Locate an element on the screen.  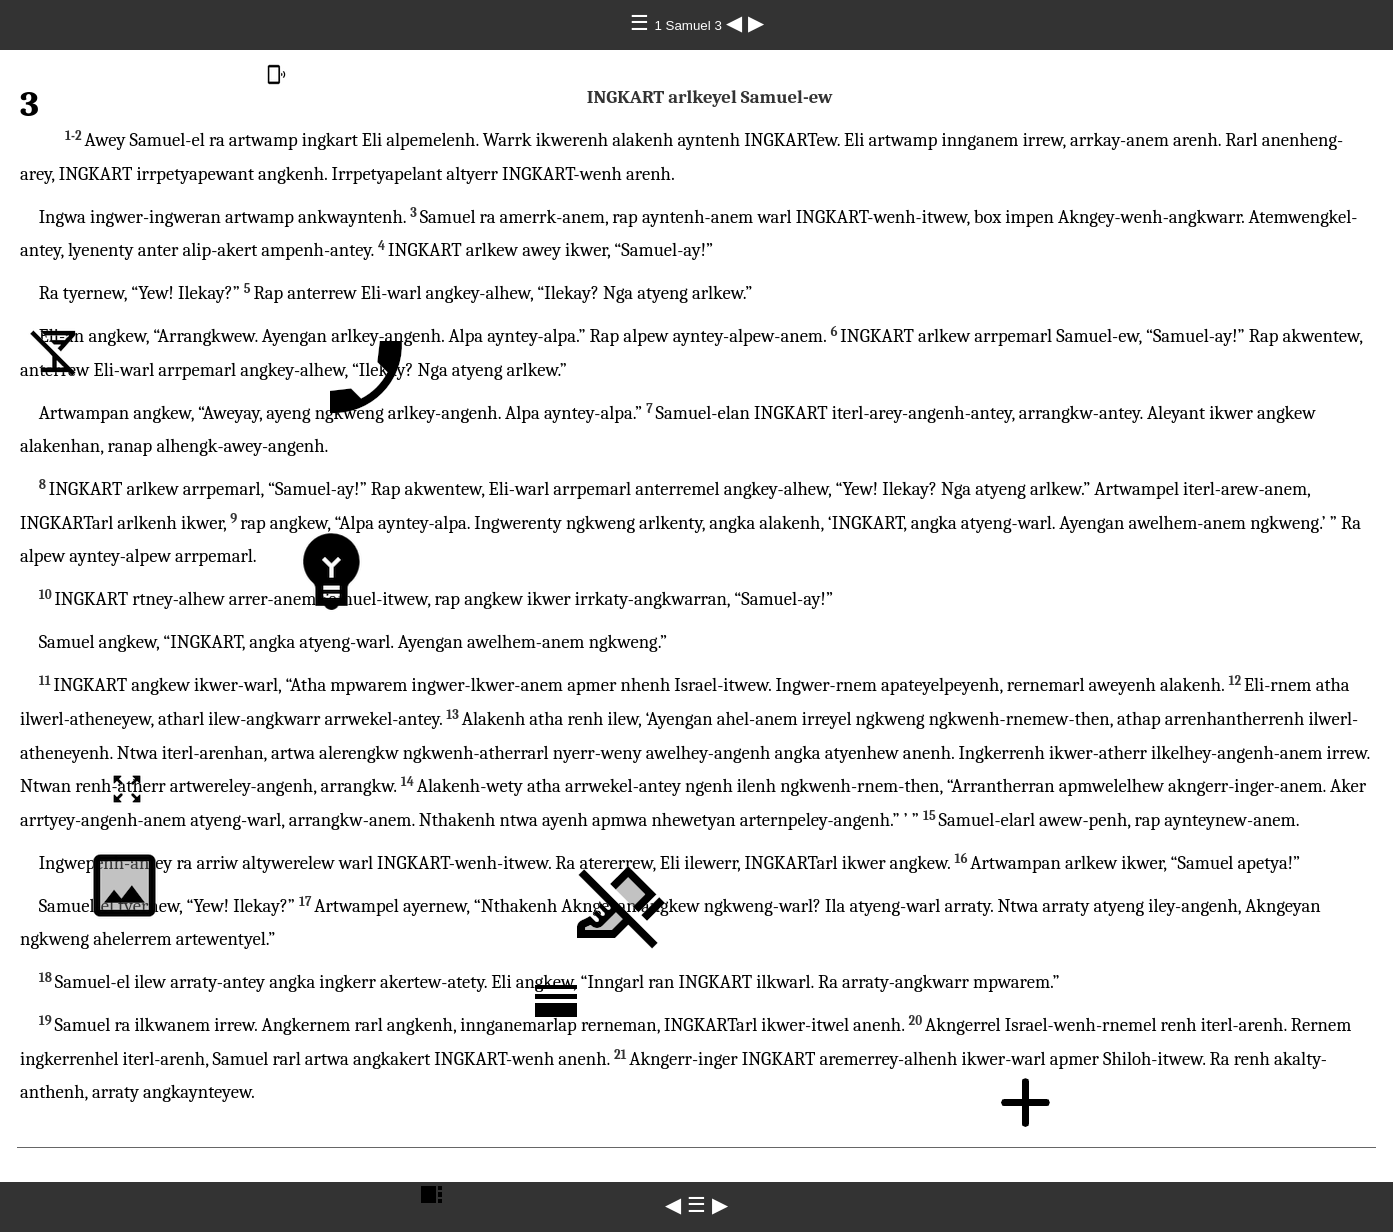
access tips or ideas is located at coordinates (331, 569).